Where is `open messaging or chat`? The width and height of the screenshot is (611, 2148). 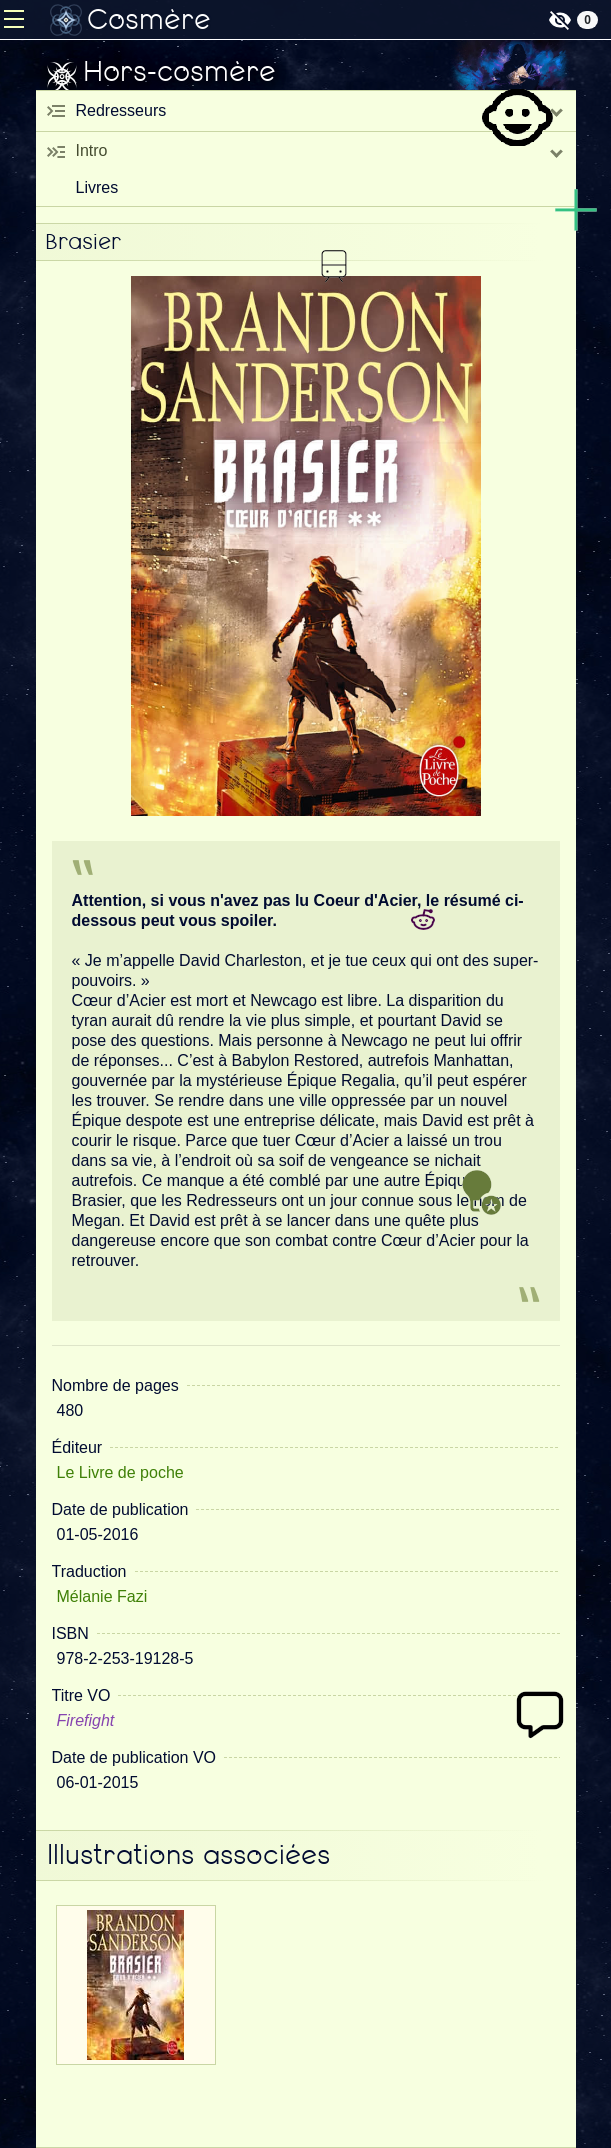 open messaging or chat is located at coordinates (540, 1712).